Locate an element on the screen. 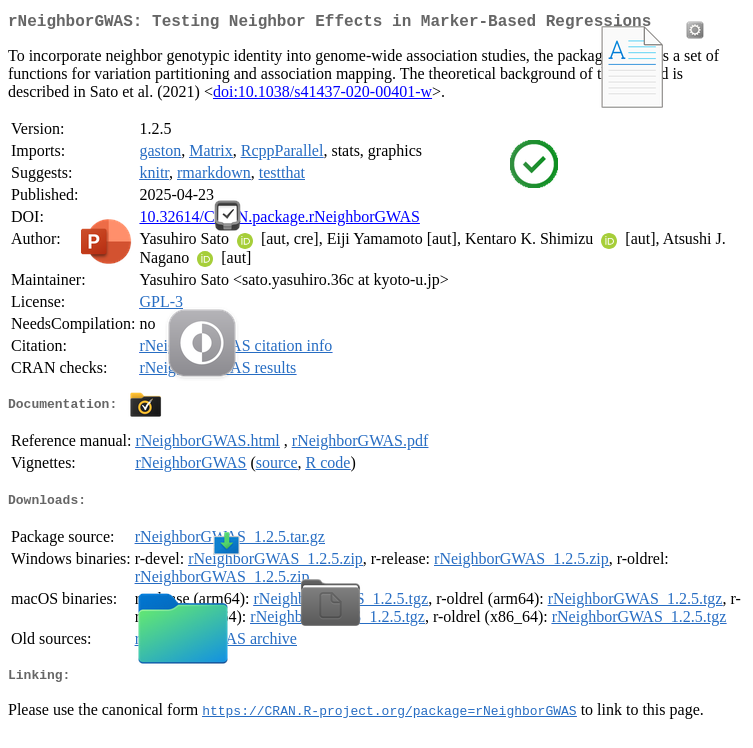  download or install a software package is located at coordinates (226, 543).